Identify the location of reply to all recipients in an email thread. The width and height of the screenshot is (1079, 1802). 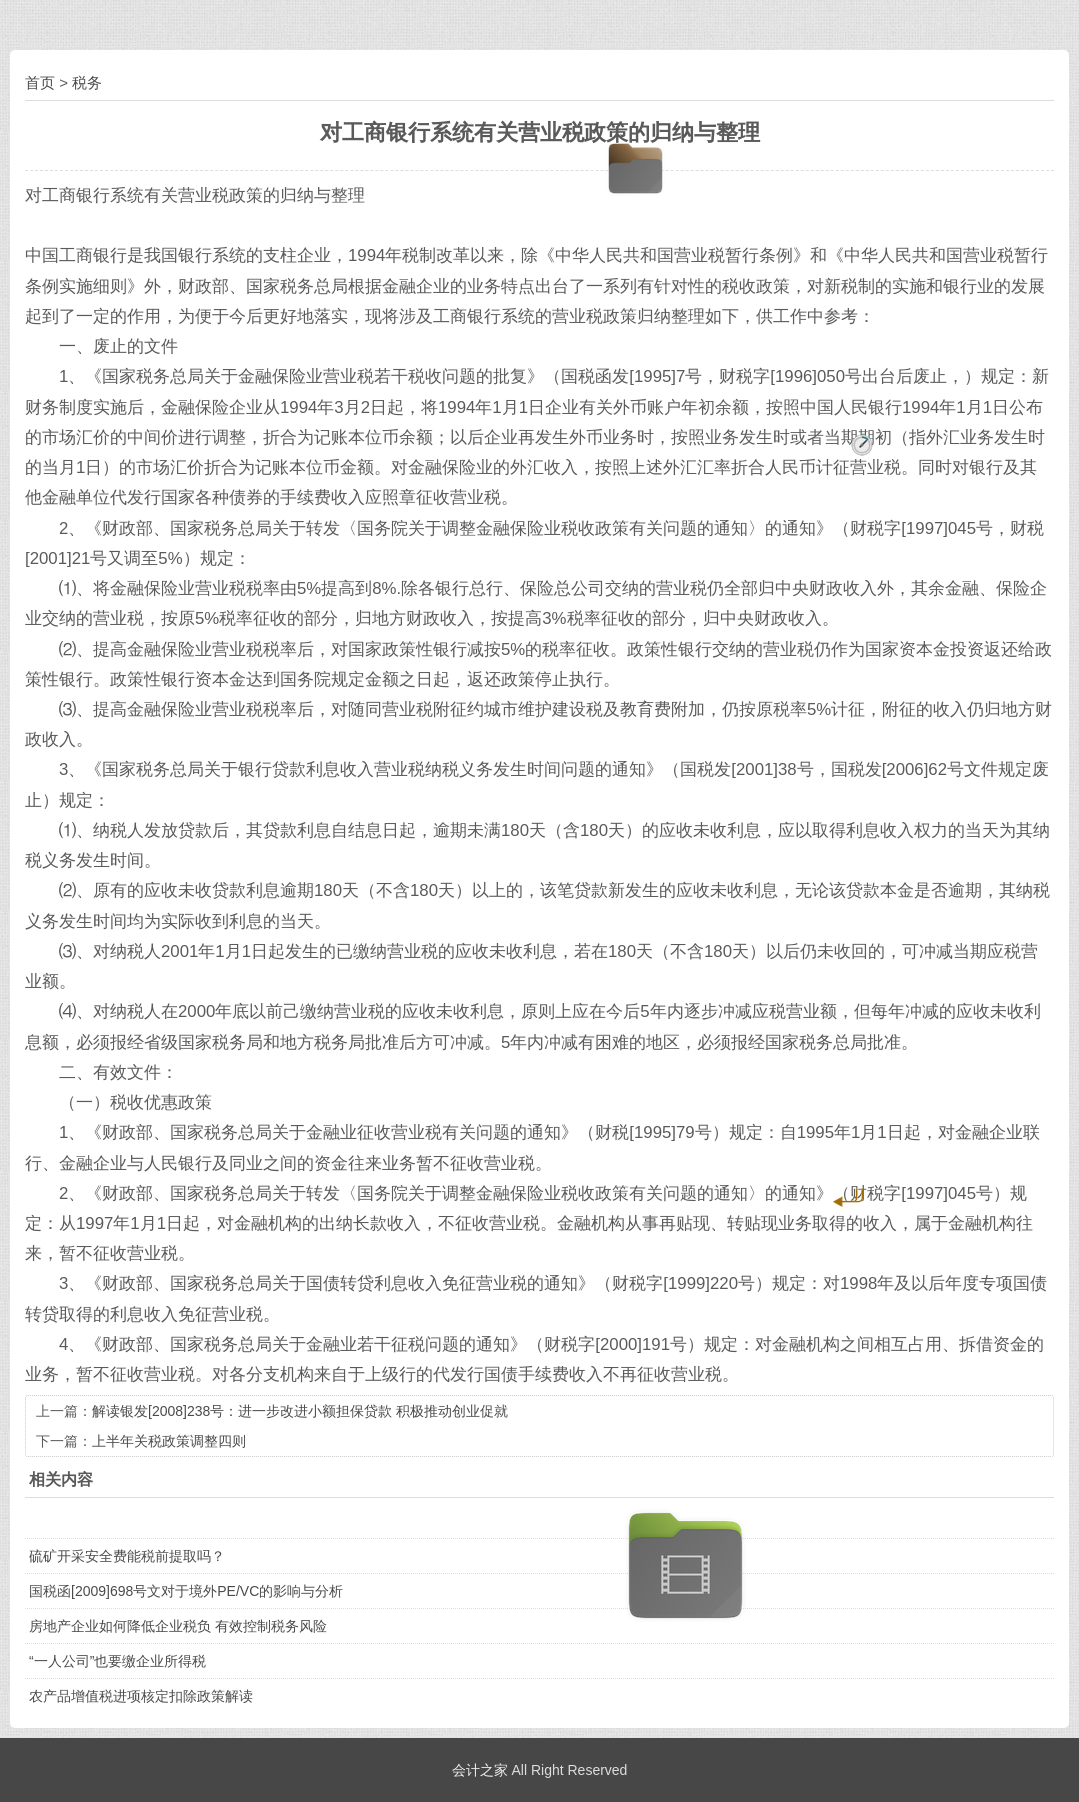
(847, 1197).